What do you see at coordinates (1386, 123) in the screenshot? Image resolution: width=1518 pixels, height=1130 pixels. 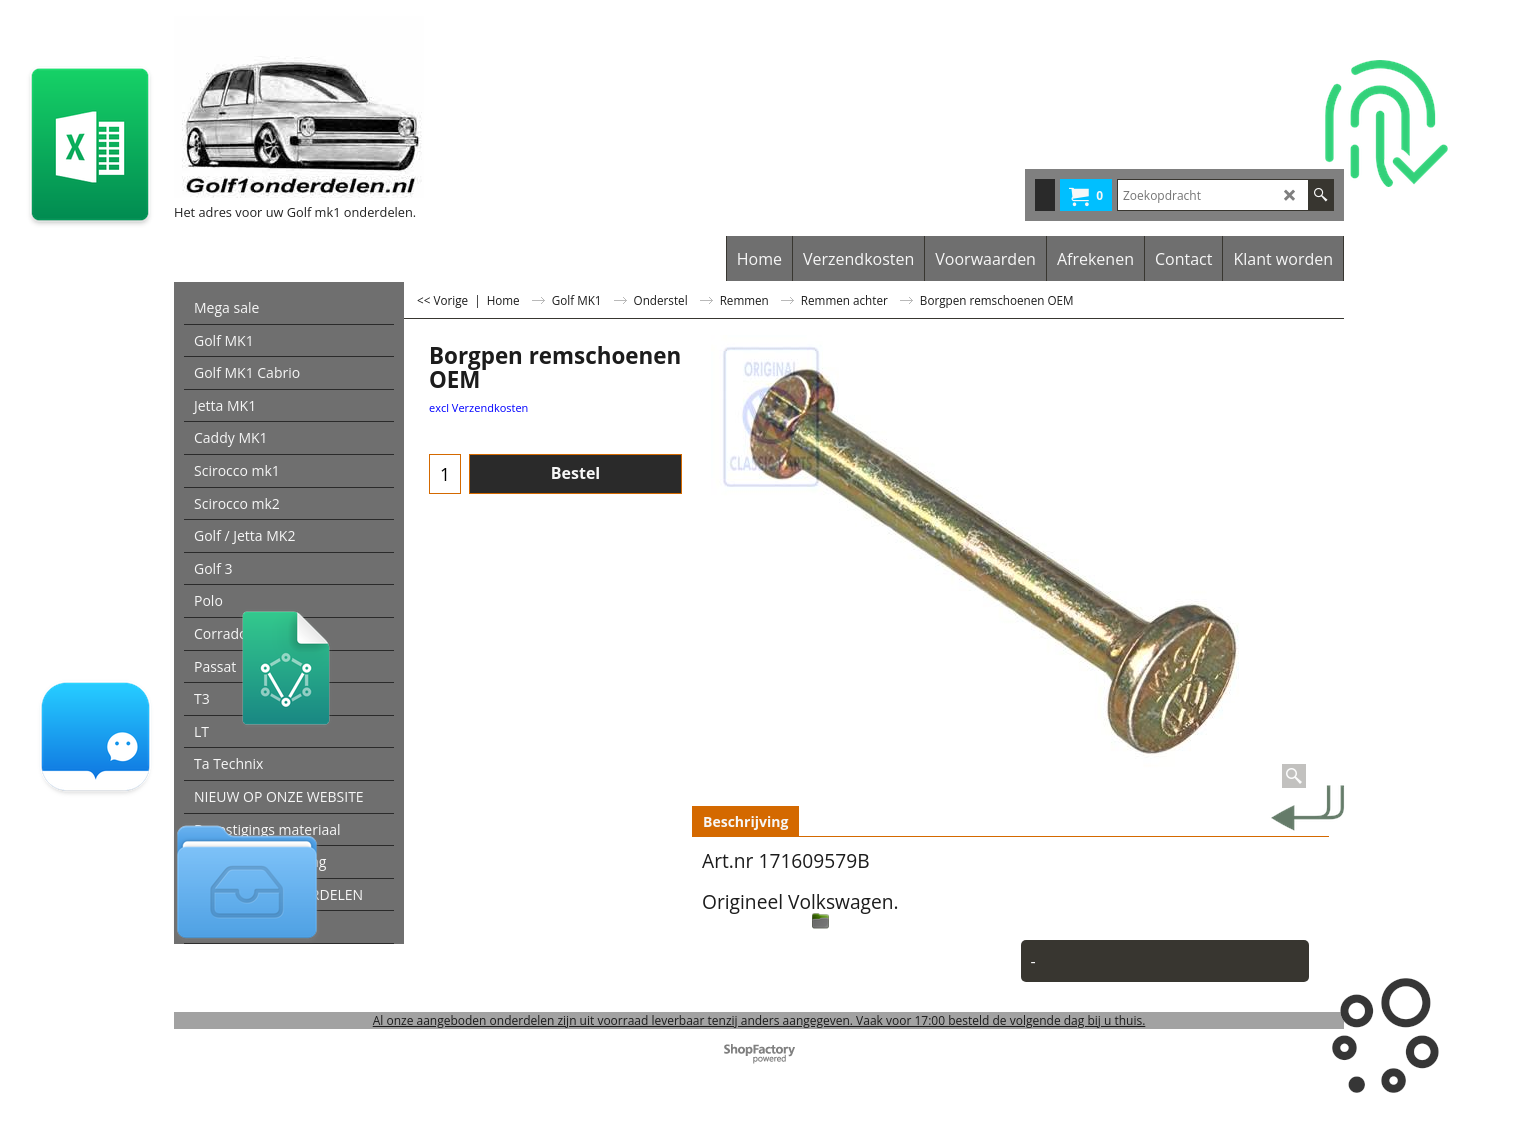 I see `fingerprint successfully recognized` at bounding box center [1386, 123].